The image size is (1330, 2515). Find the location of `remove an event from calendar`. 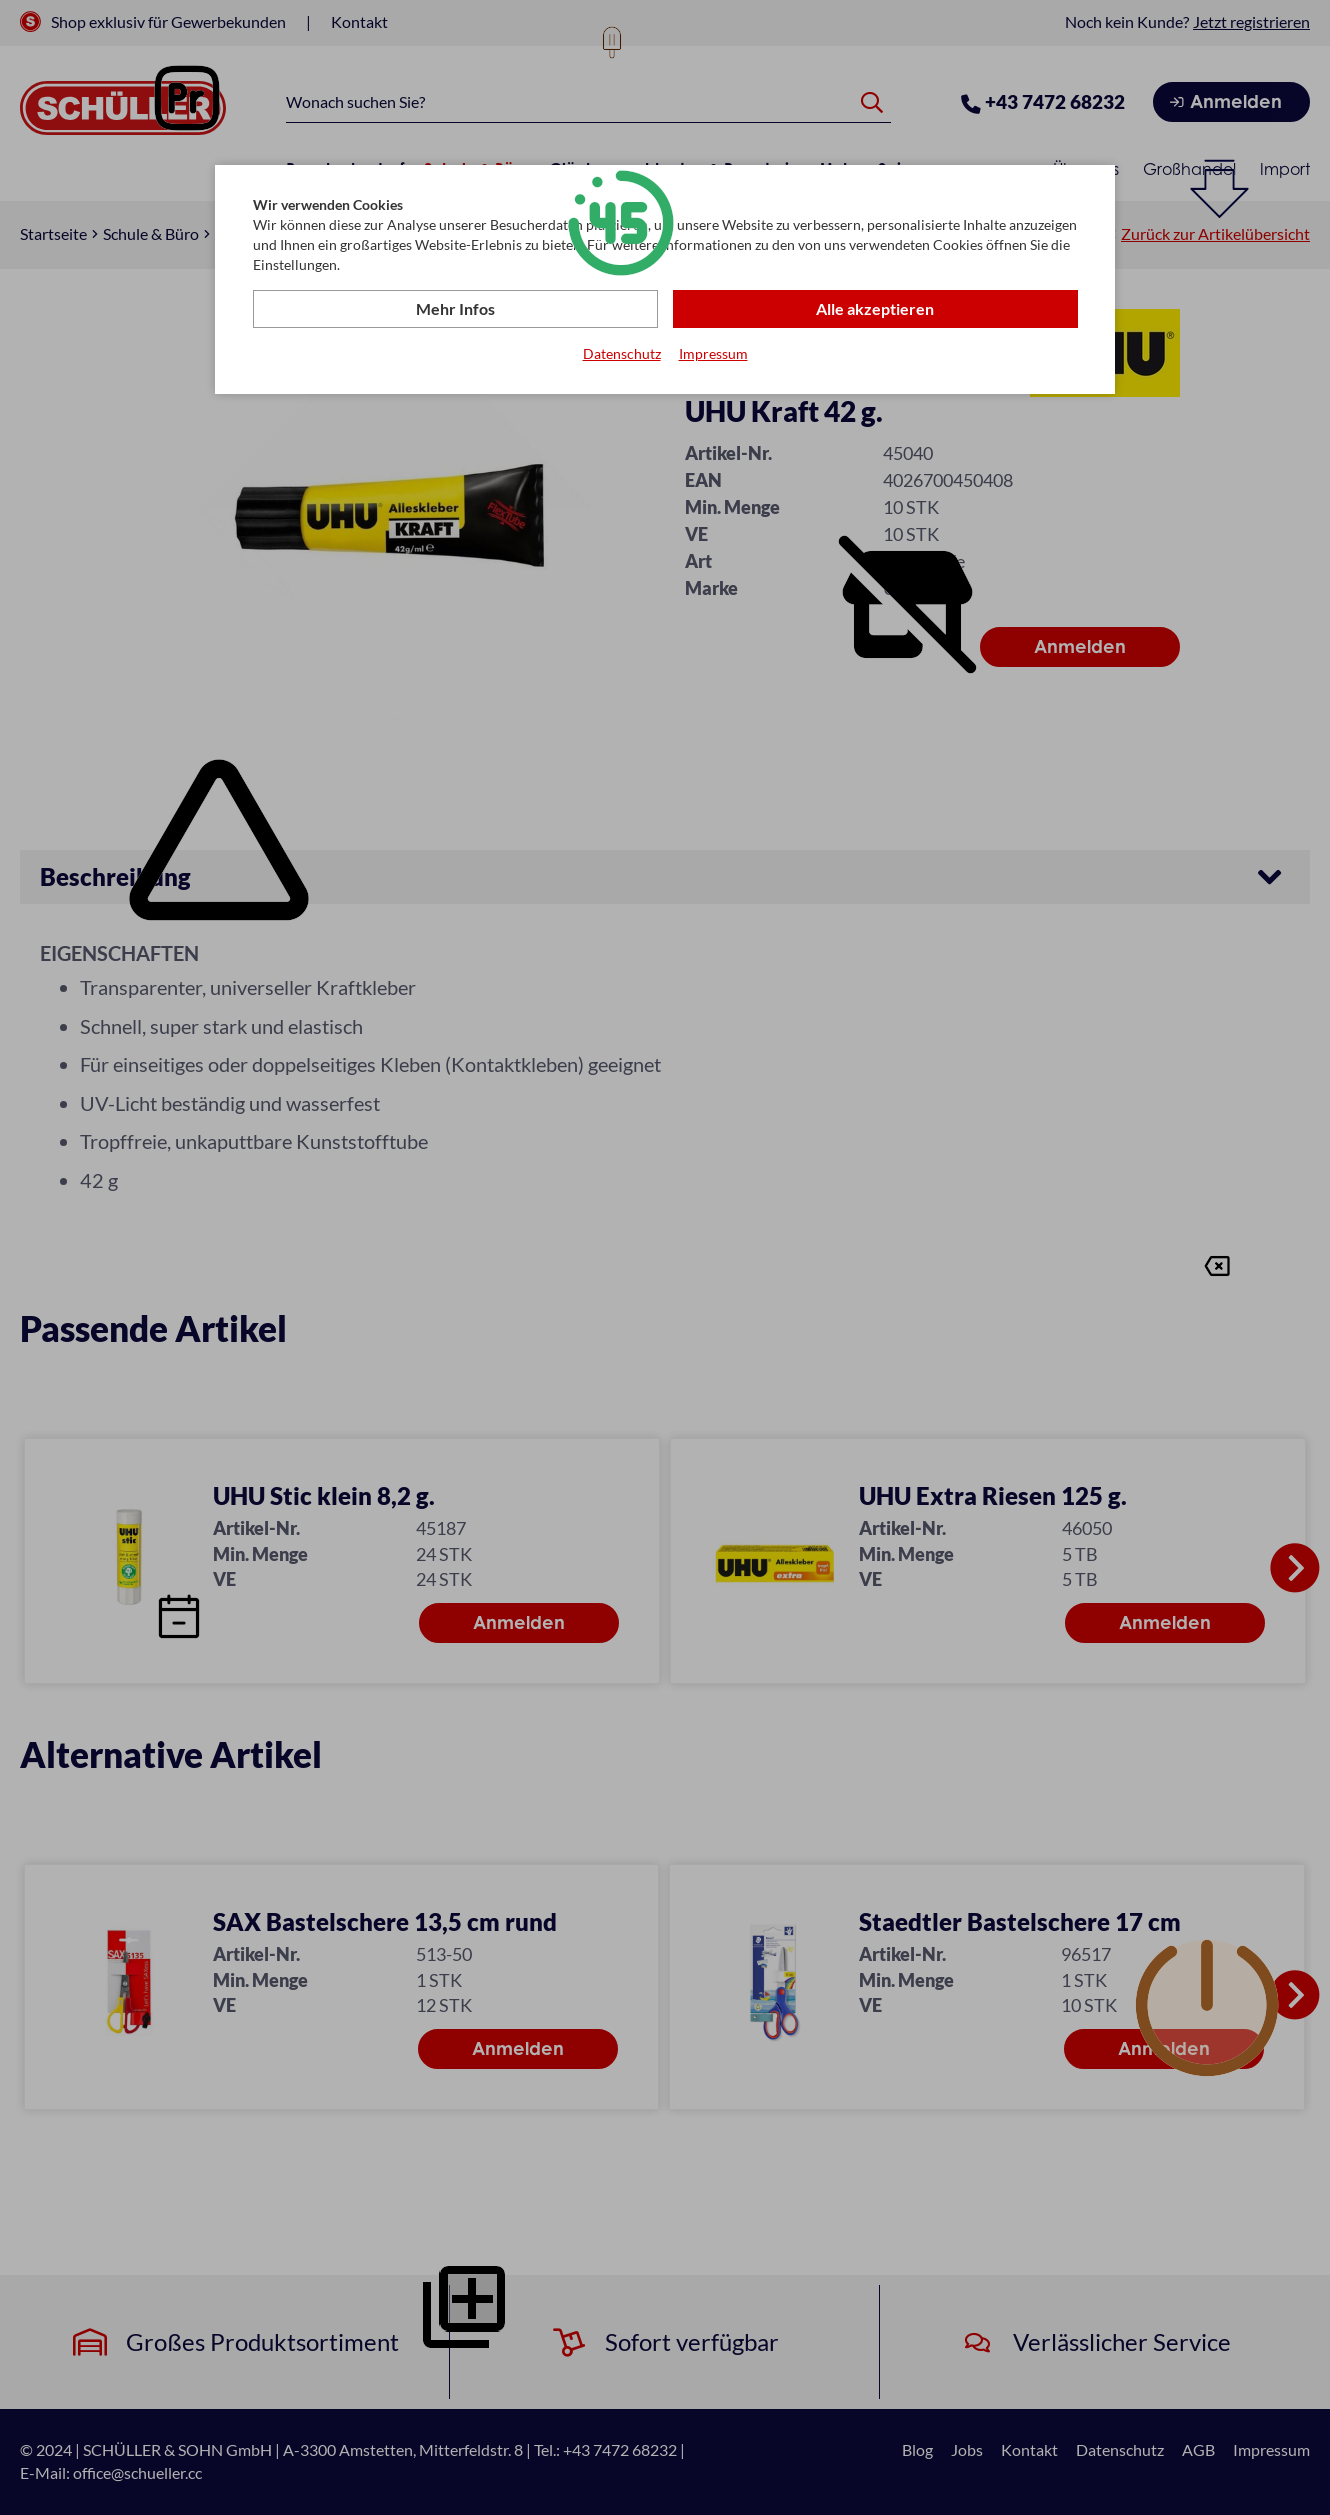

remove an event from calendar is located at coordinates (179, 1618).